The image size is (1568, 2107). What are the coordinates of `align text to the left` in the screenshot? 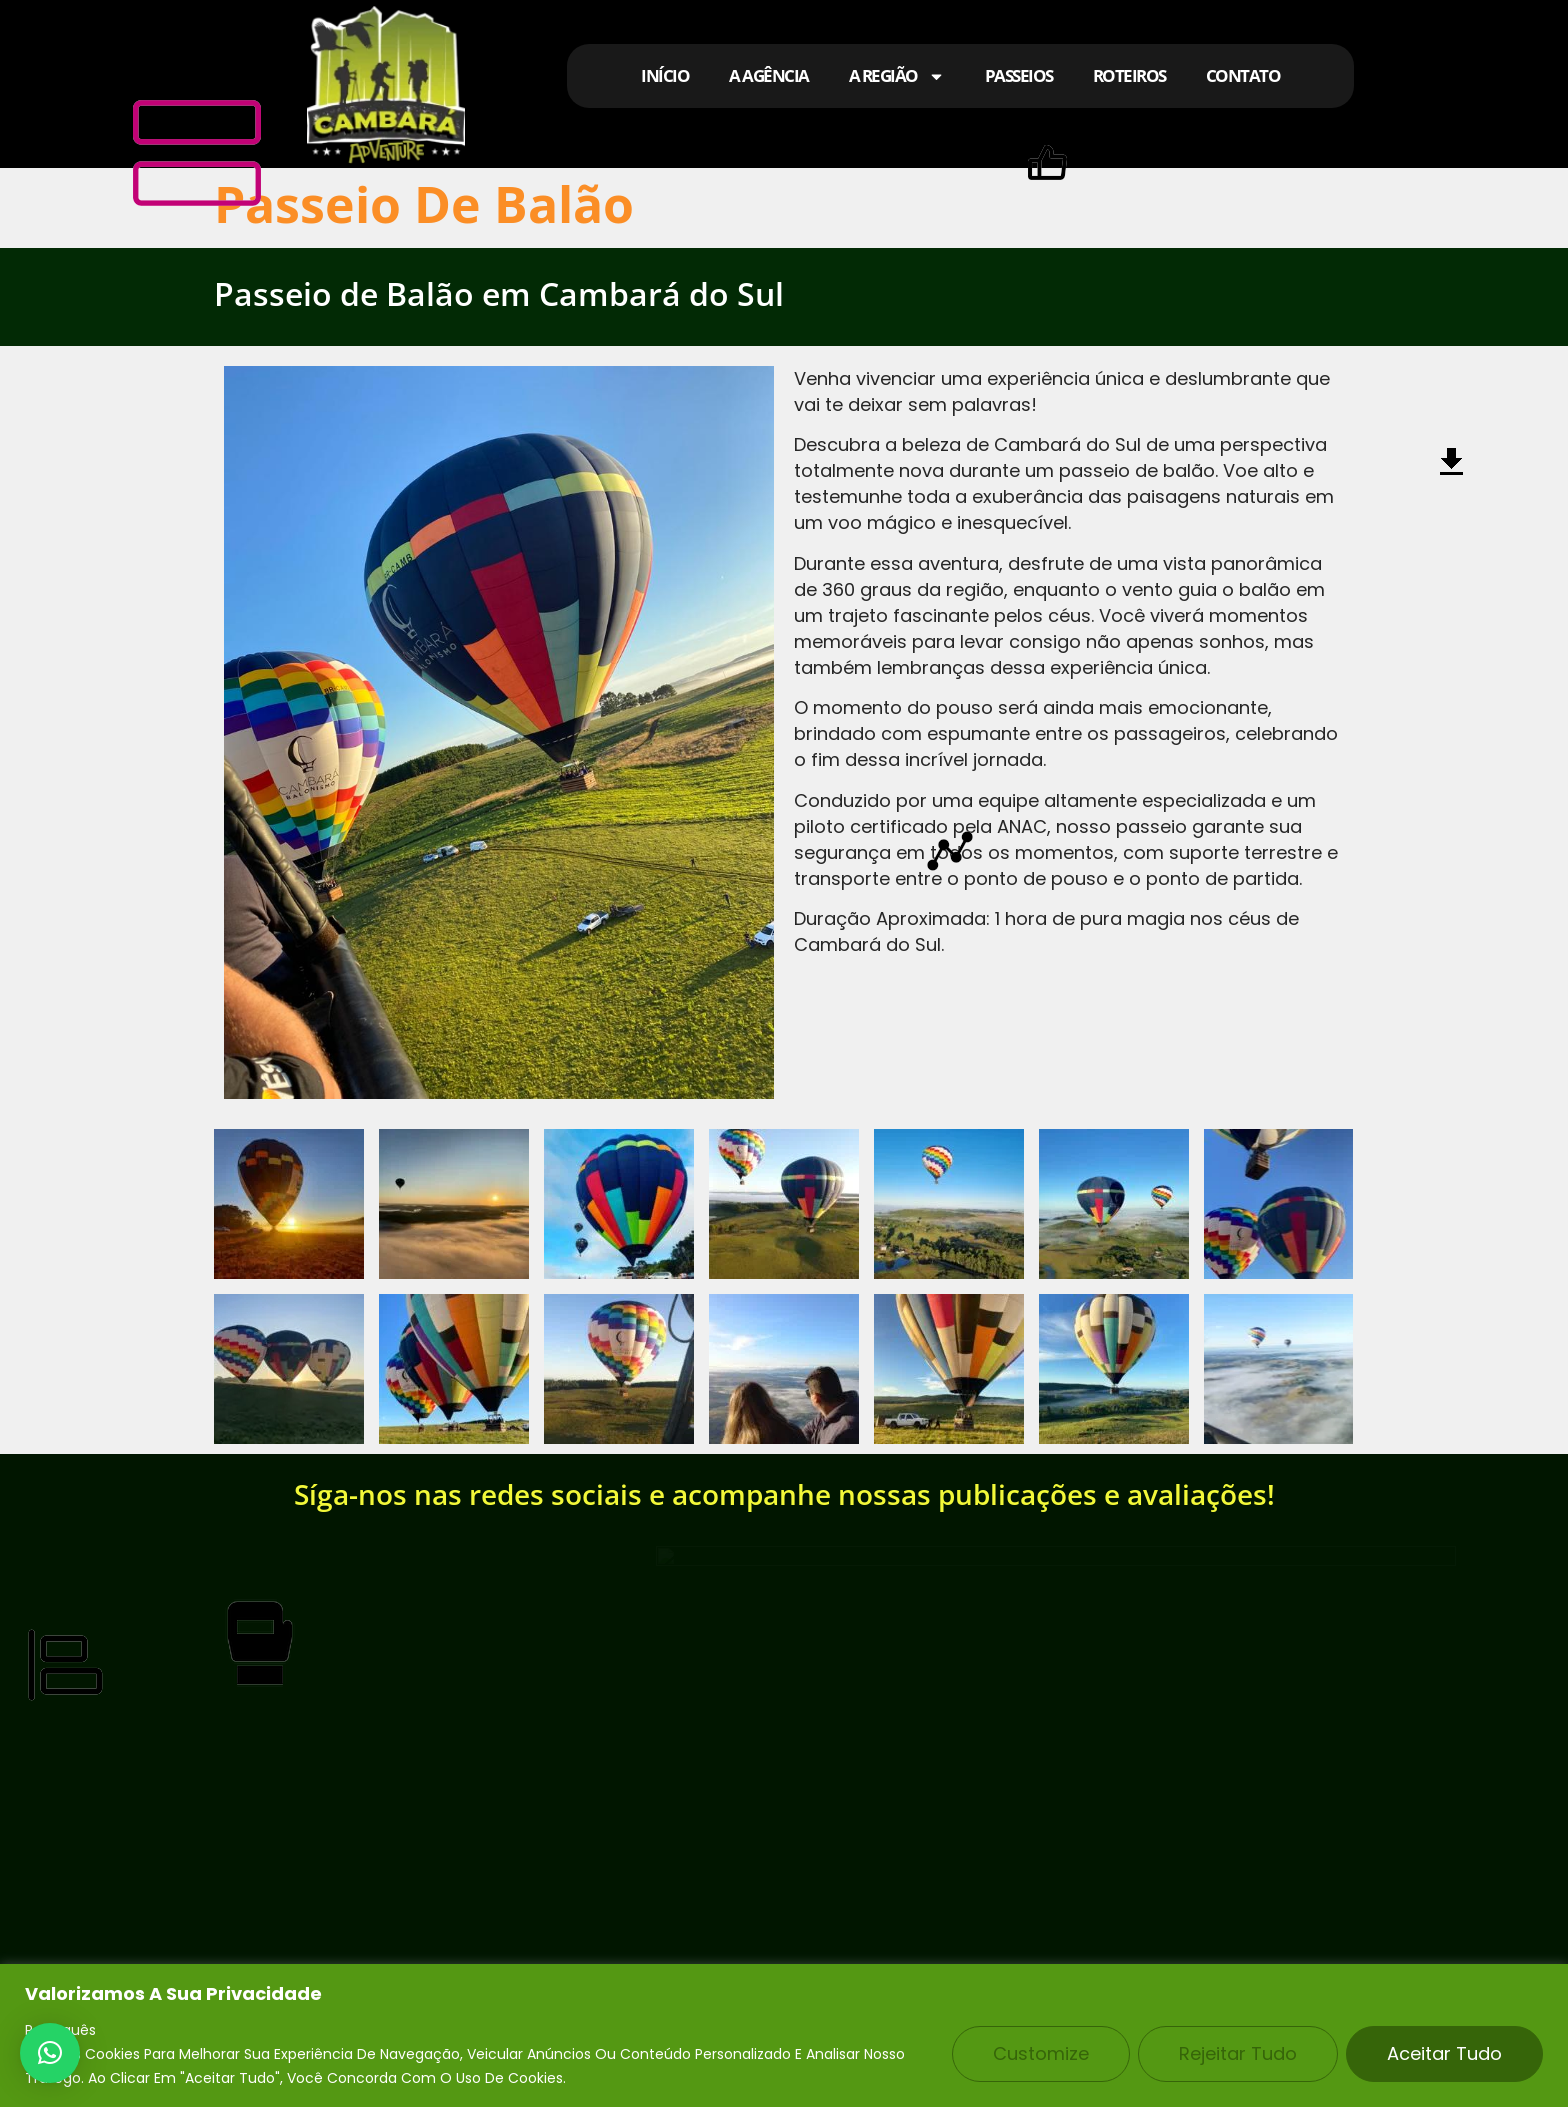 It's located at (64, 1665).